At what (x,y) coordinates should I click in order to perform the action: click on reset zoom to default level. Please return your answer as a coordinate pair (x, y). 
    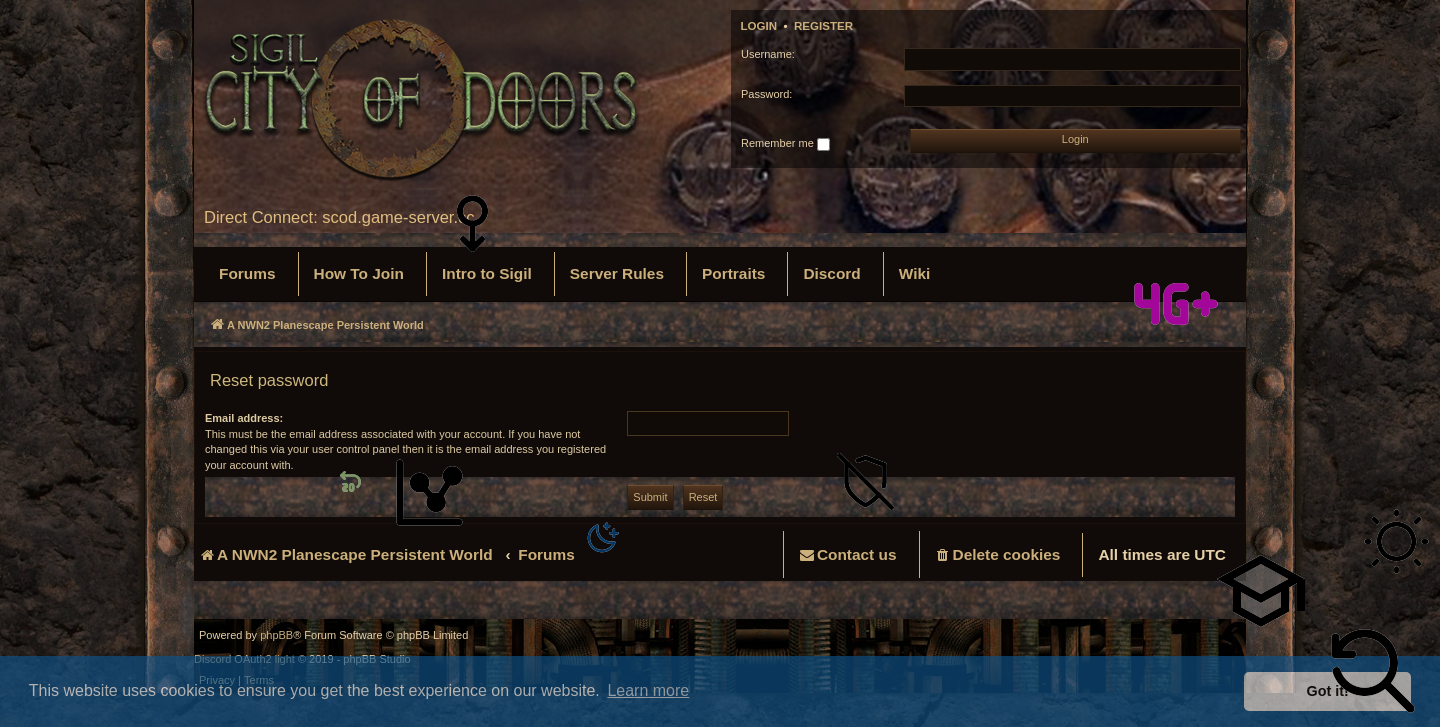
    Looking at the image, I should click on (1373, 671).